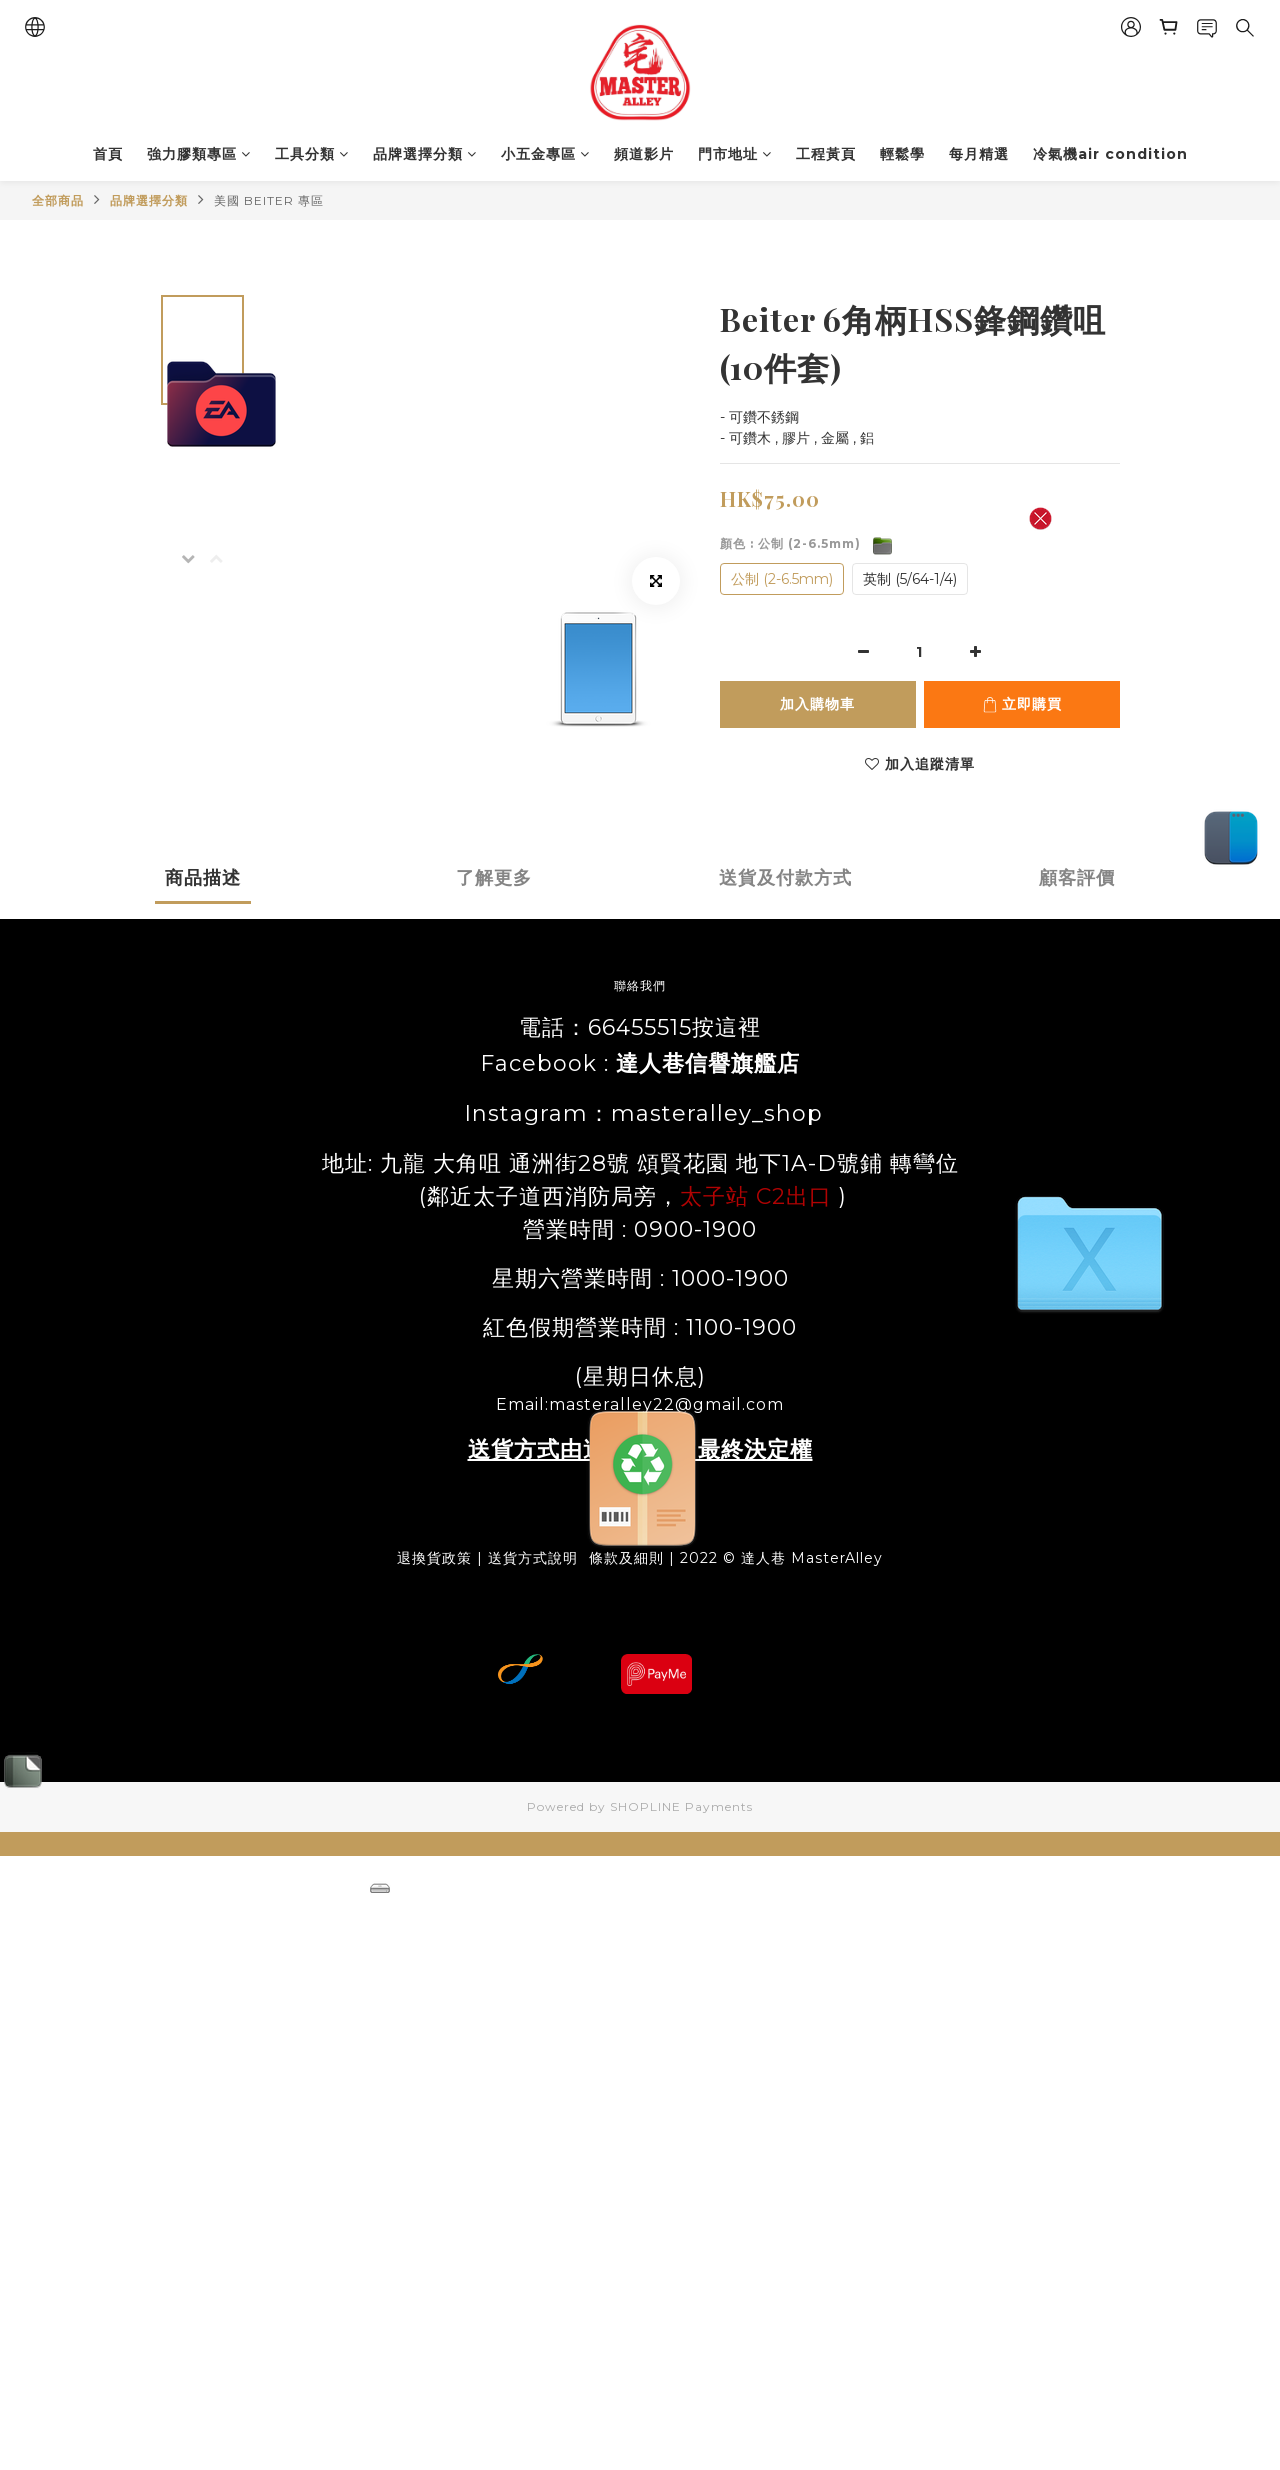  Describe the element at coordinates (642, 1478) in the screenshot. I see `system cleanup or package removal in progress` at that location.